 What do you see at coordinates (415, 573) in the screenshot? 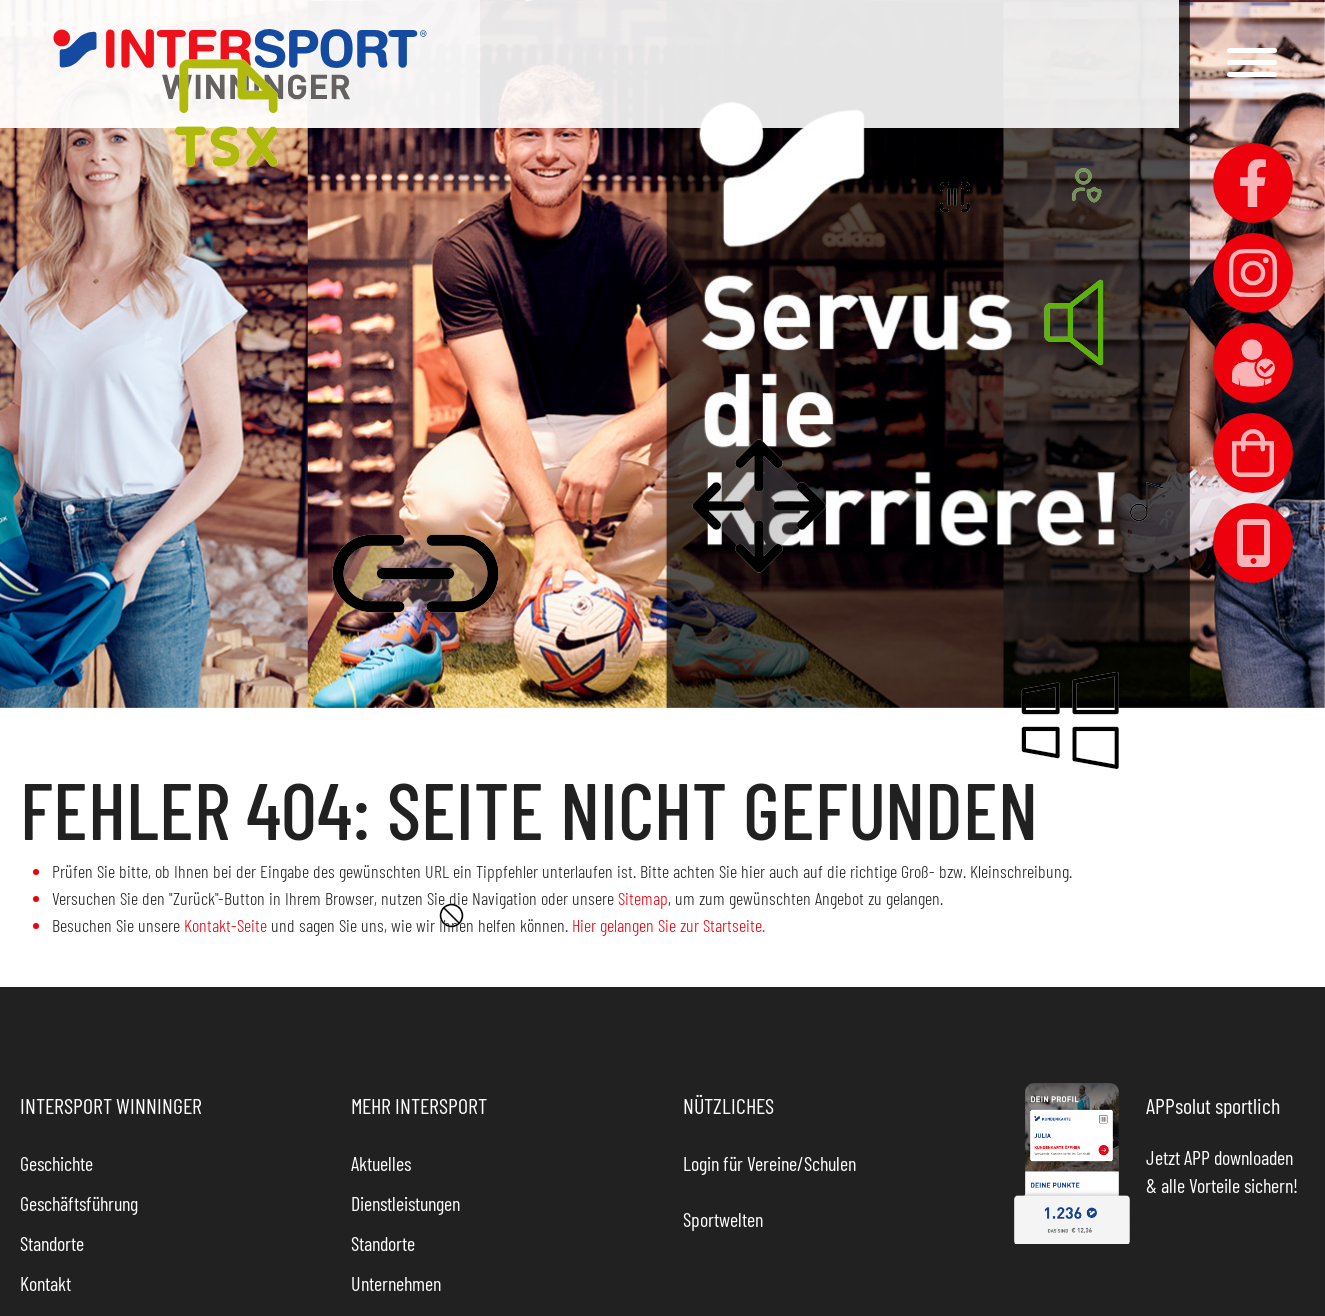
I see `copy or share a link` at bounding box center [415, 573].